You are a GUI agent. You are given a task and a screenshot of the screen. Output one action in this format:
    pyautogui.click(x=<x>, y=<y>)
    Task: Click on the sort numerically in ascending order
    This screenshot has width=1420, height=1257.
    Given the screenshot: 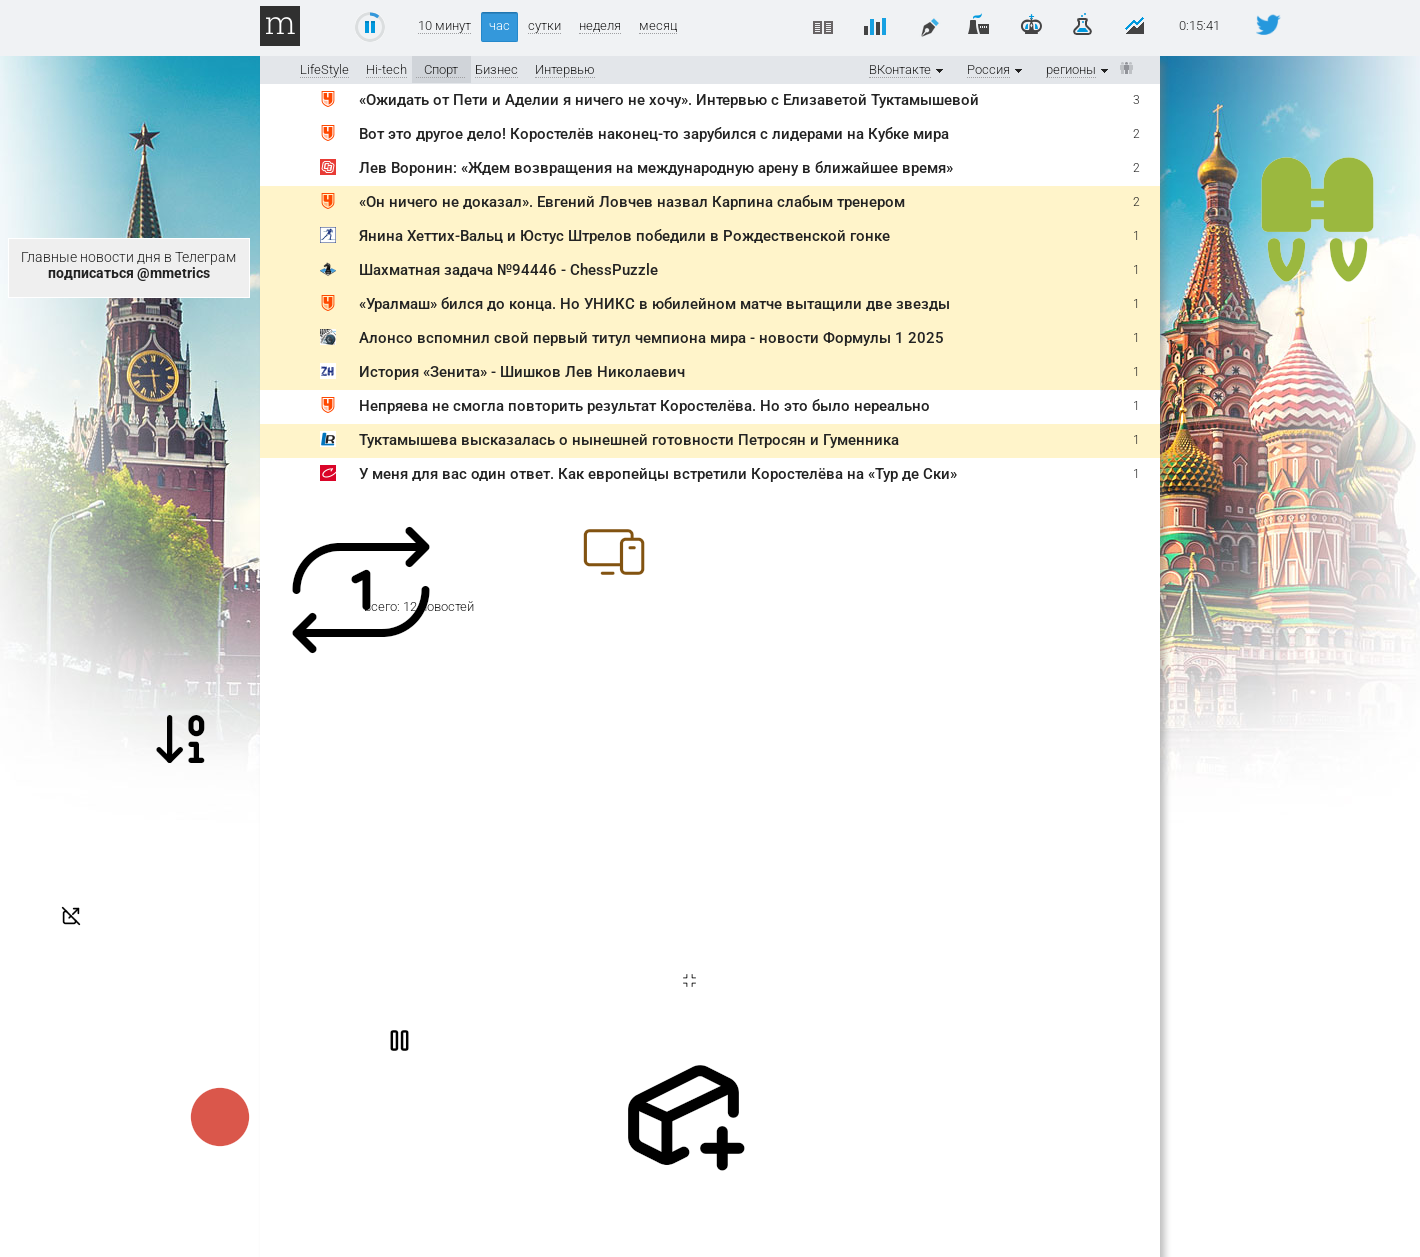 What is the action you would take?
    pyautogui.click(x=183, y=739)
    